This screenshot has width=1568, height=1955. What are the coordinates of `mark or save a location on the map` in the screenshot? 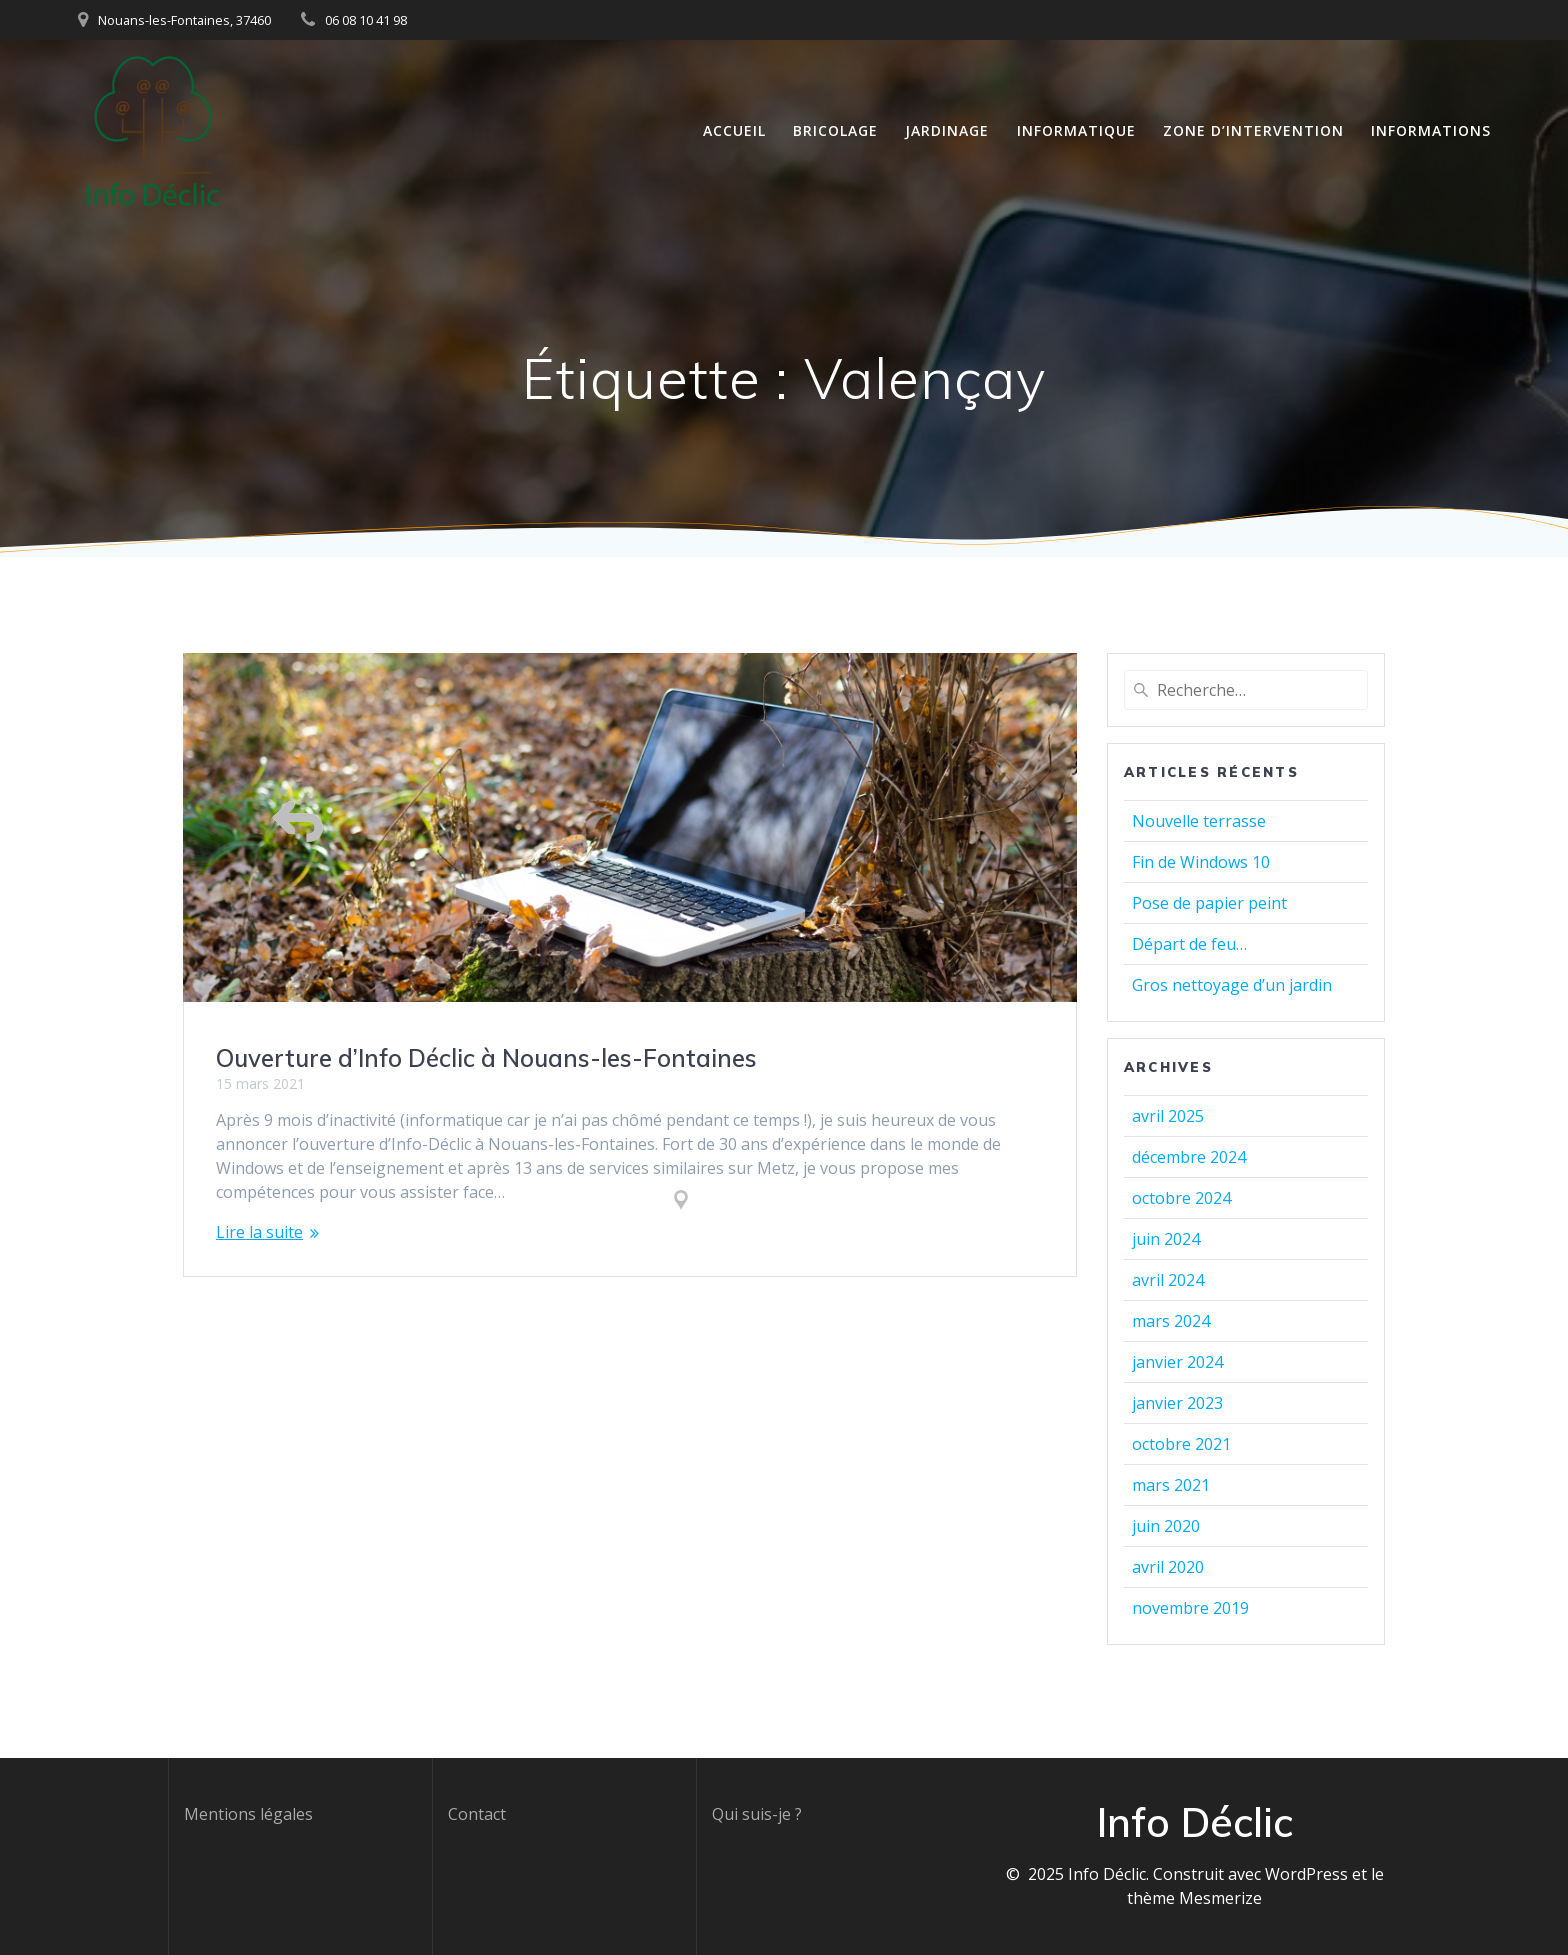 It's located at (681, 1201).